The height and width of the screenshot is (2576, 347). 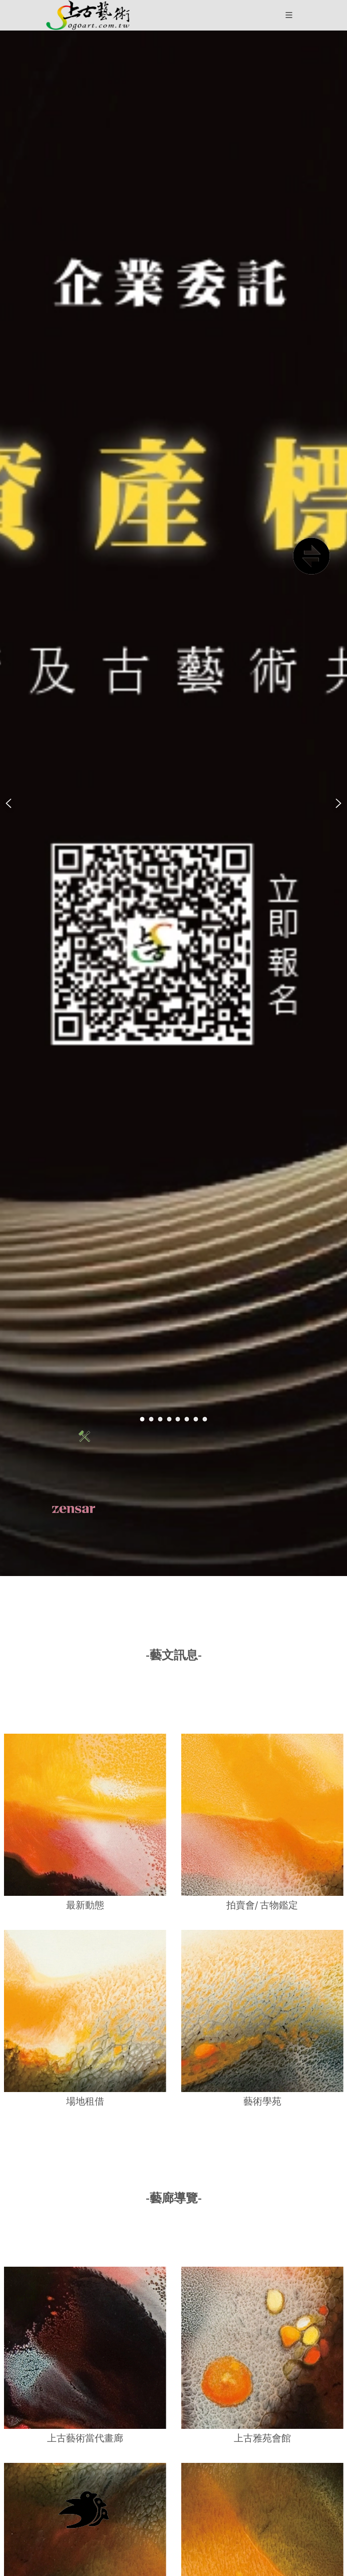 What do you see at coordinates (84, 1436) in the screenshot?
I see `textpattern CMS logo` at bounding box center [84, 1436].